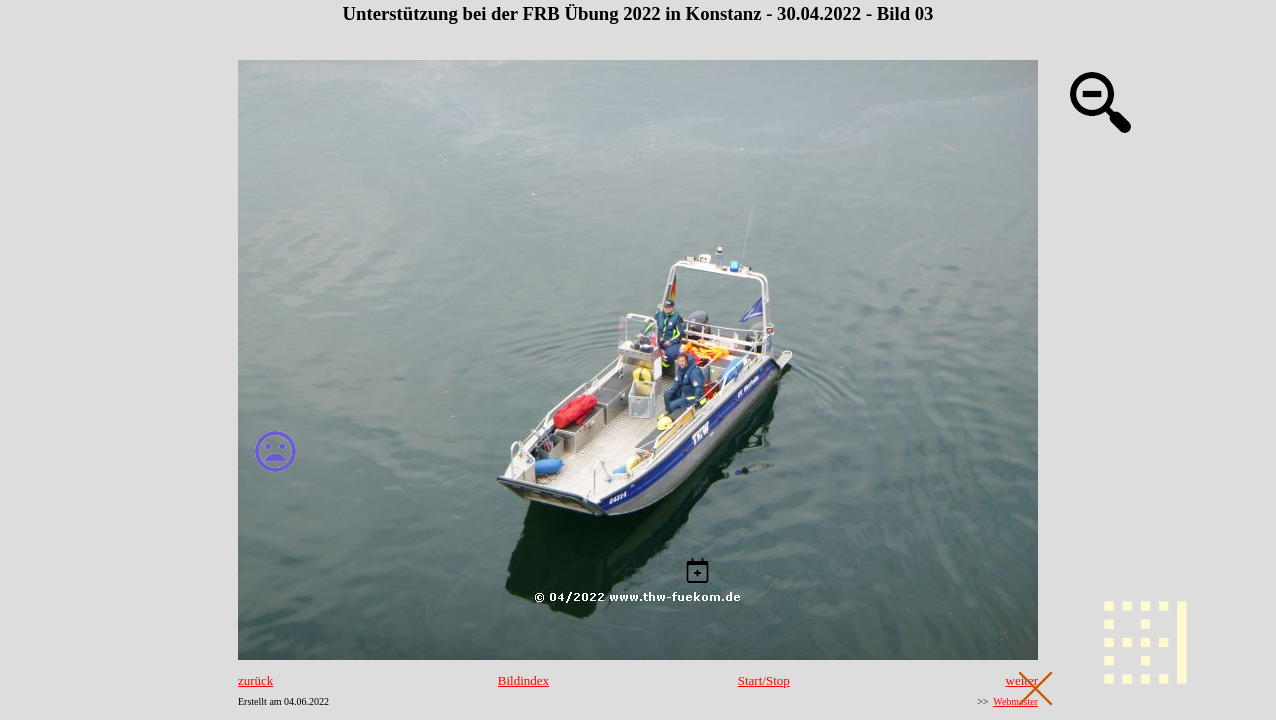 The height and width of the screenshot is (720, 1276). What do you see at coordinates (697, 570) in the screenshot?
I see `add a new calendar event` at bounding box center [697, 570].